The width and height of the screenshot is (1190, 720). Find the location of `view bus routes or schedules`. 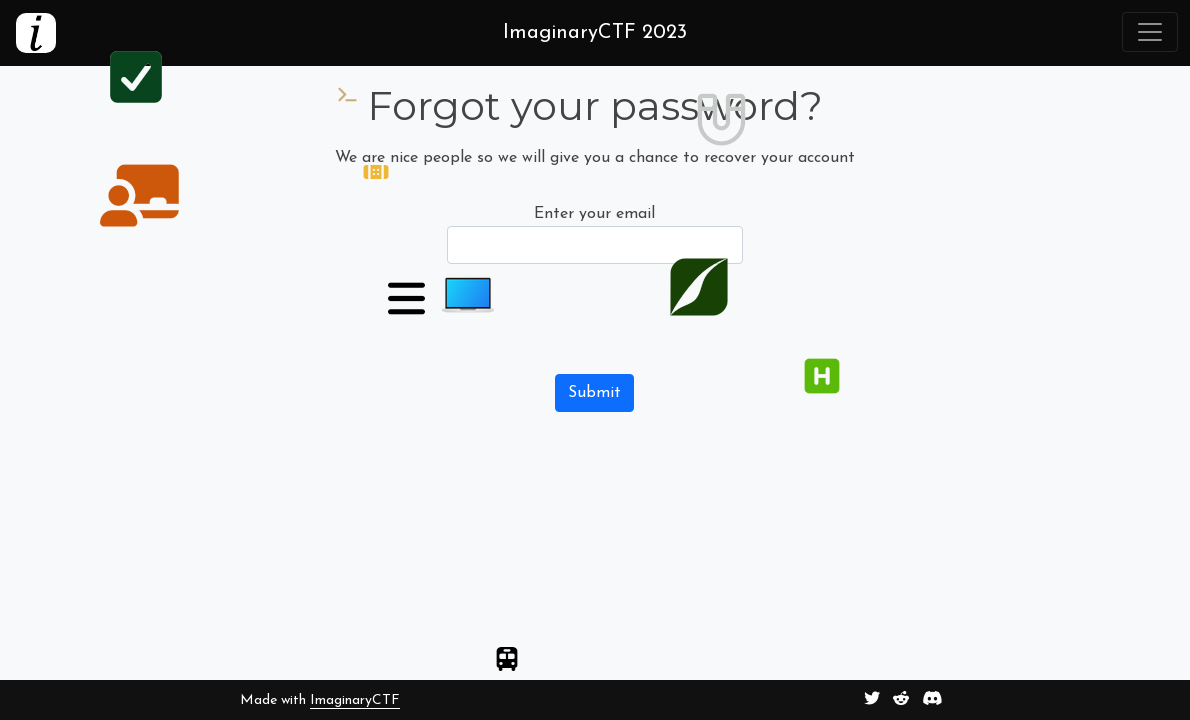

view bus routes or schedules is located at coordinates (507, 659).